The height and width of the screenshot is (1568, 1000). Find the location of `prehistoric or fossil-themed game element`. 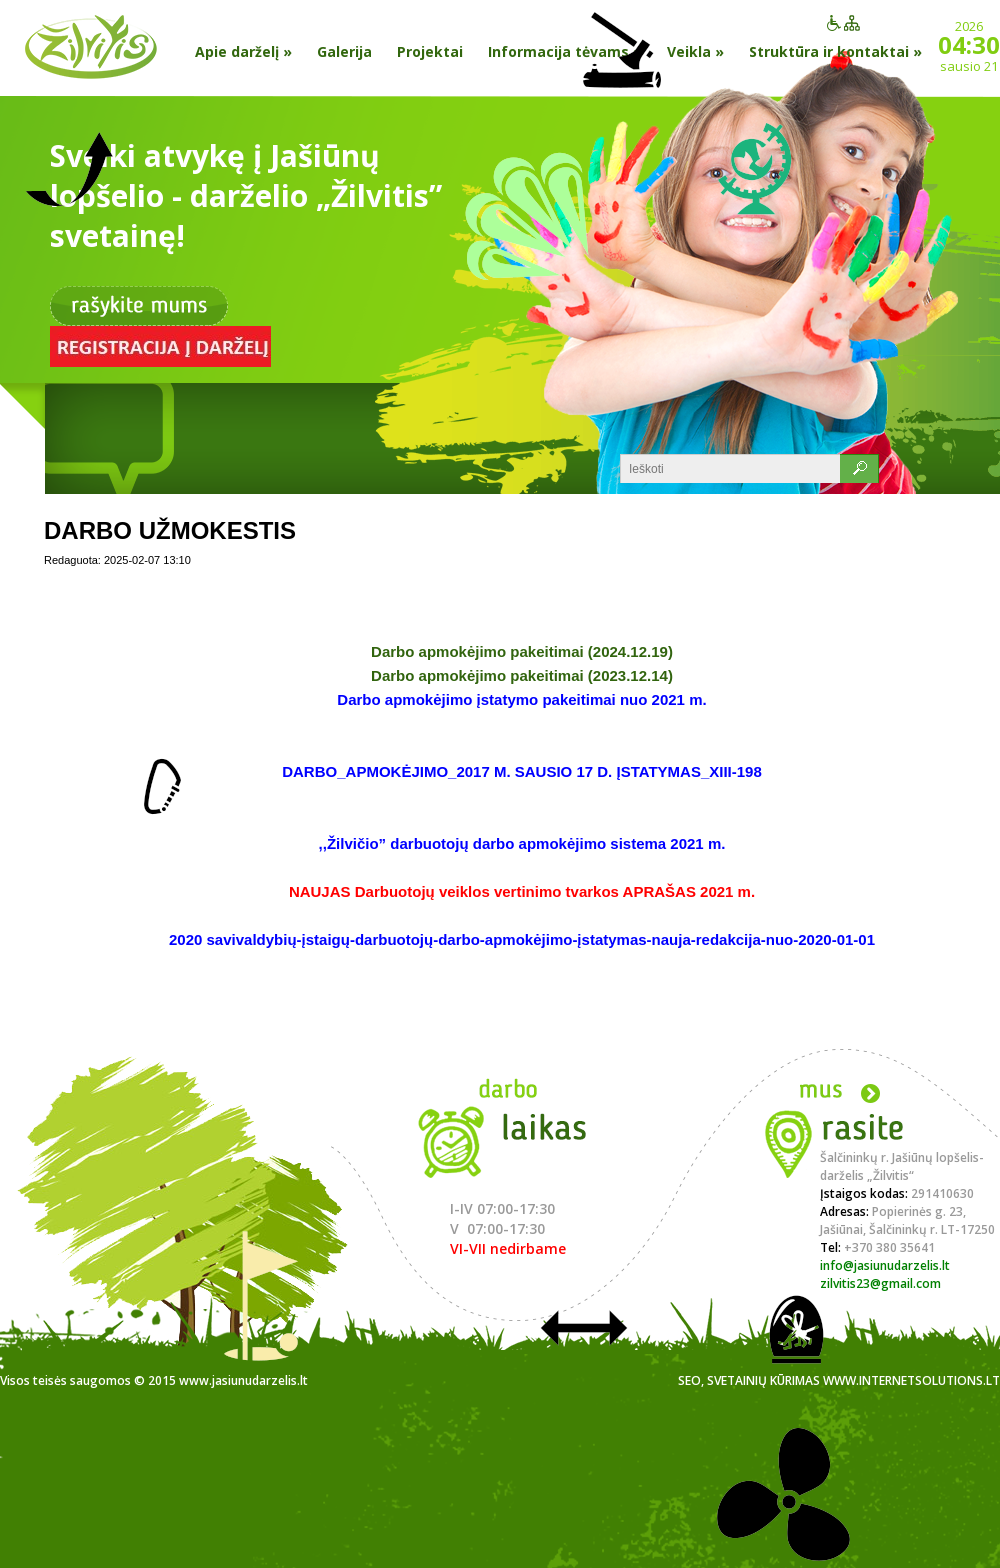

prehistoric or fossil-themed game element is located at coordinates (796, 1329).